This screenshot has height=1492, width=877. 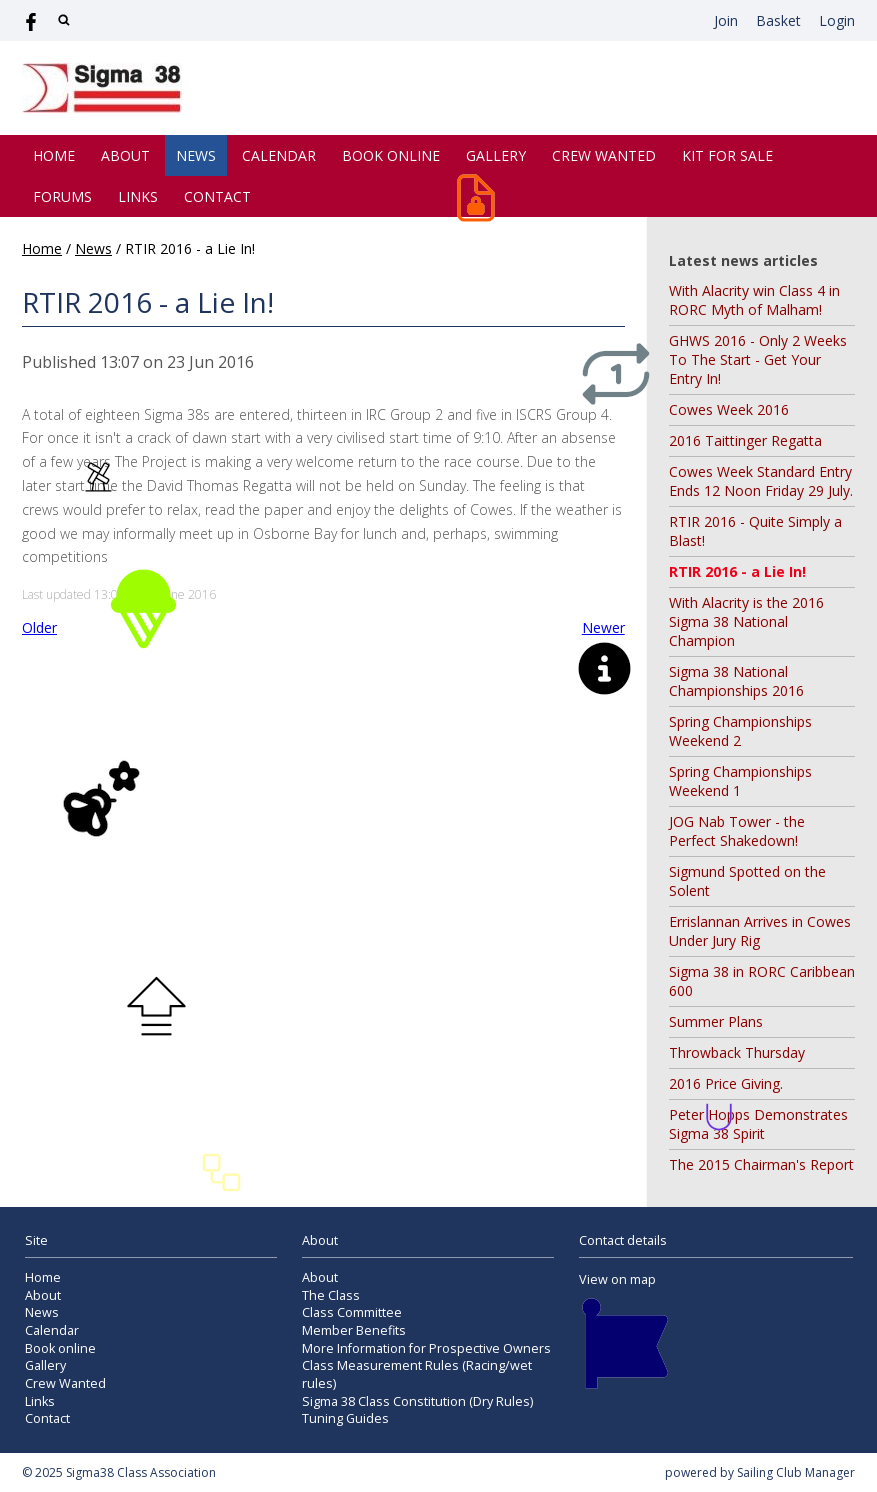 I want to click on flag or mark an item for review, so click(x=625, y=1343).